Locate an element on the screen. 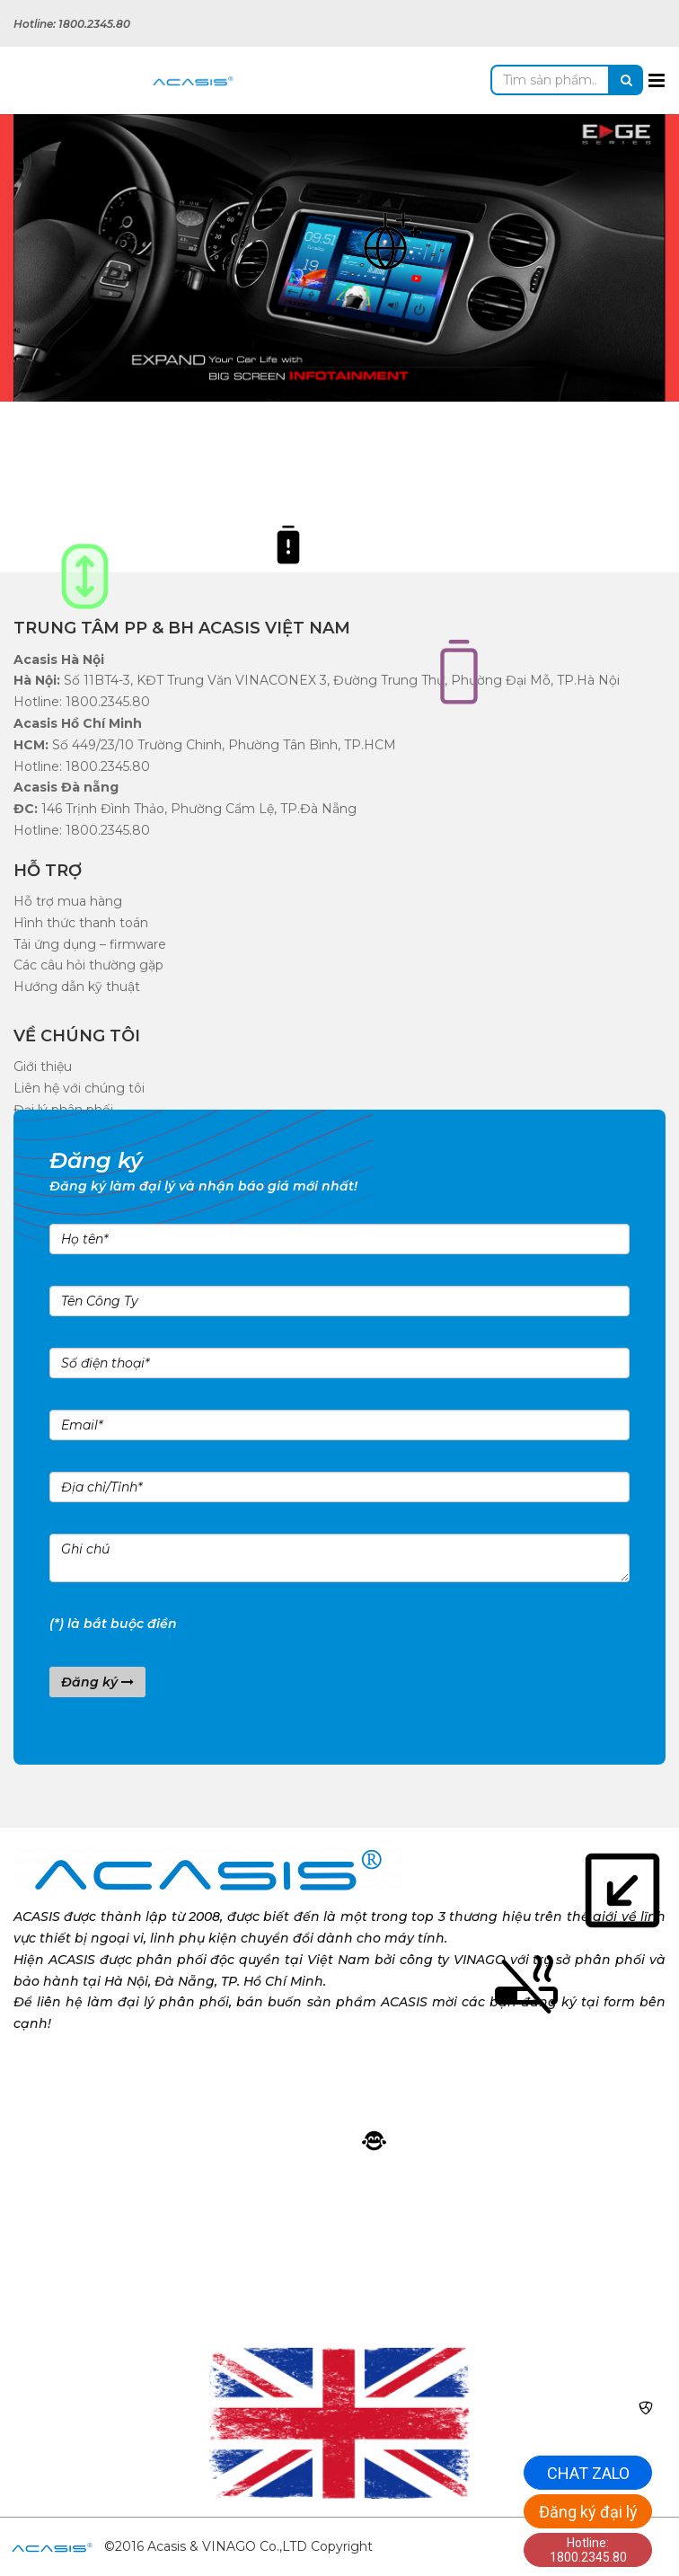  add a laughing emoji reaction is located at coordinates (374, 2140).